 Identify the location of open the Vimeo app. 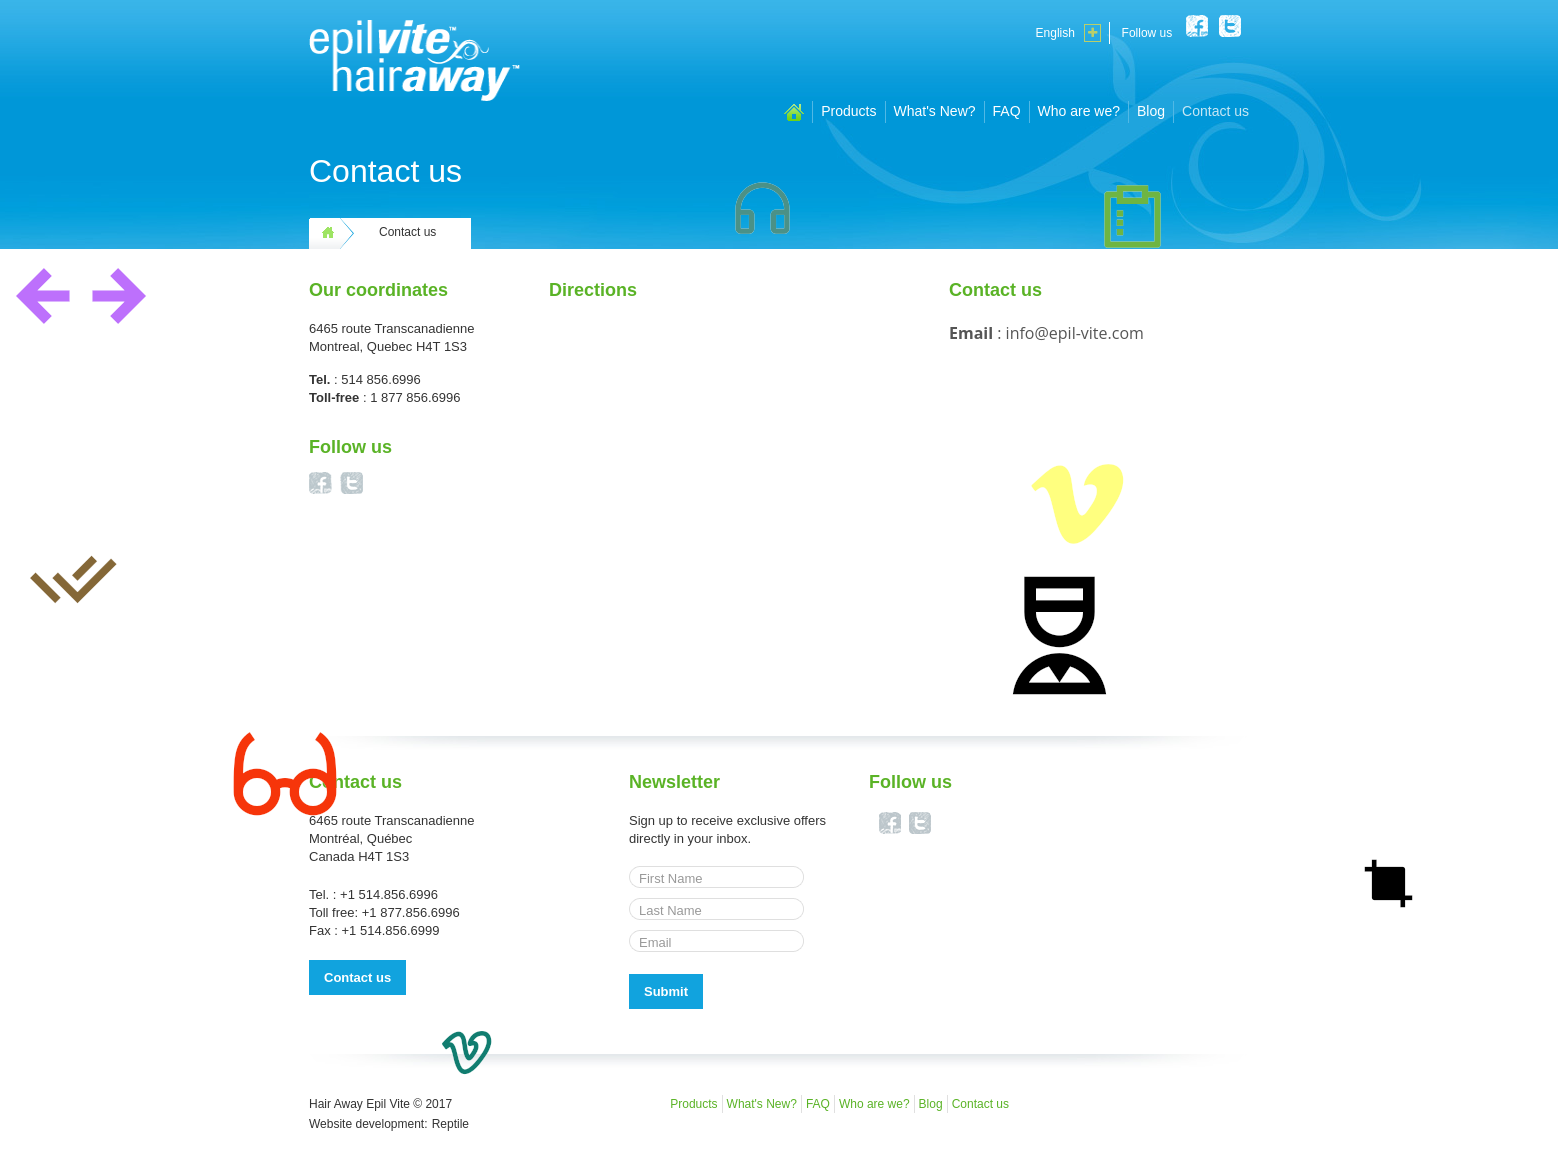
(1079, 503).